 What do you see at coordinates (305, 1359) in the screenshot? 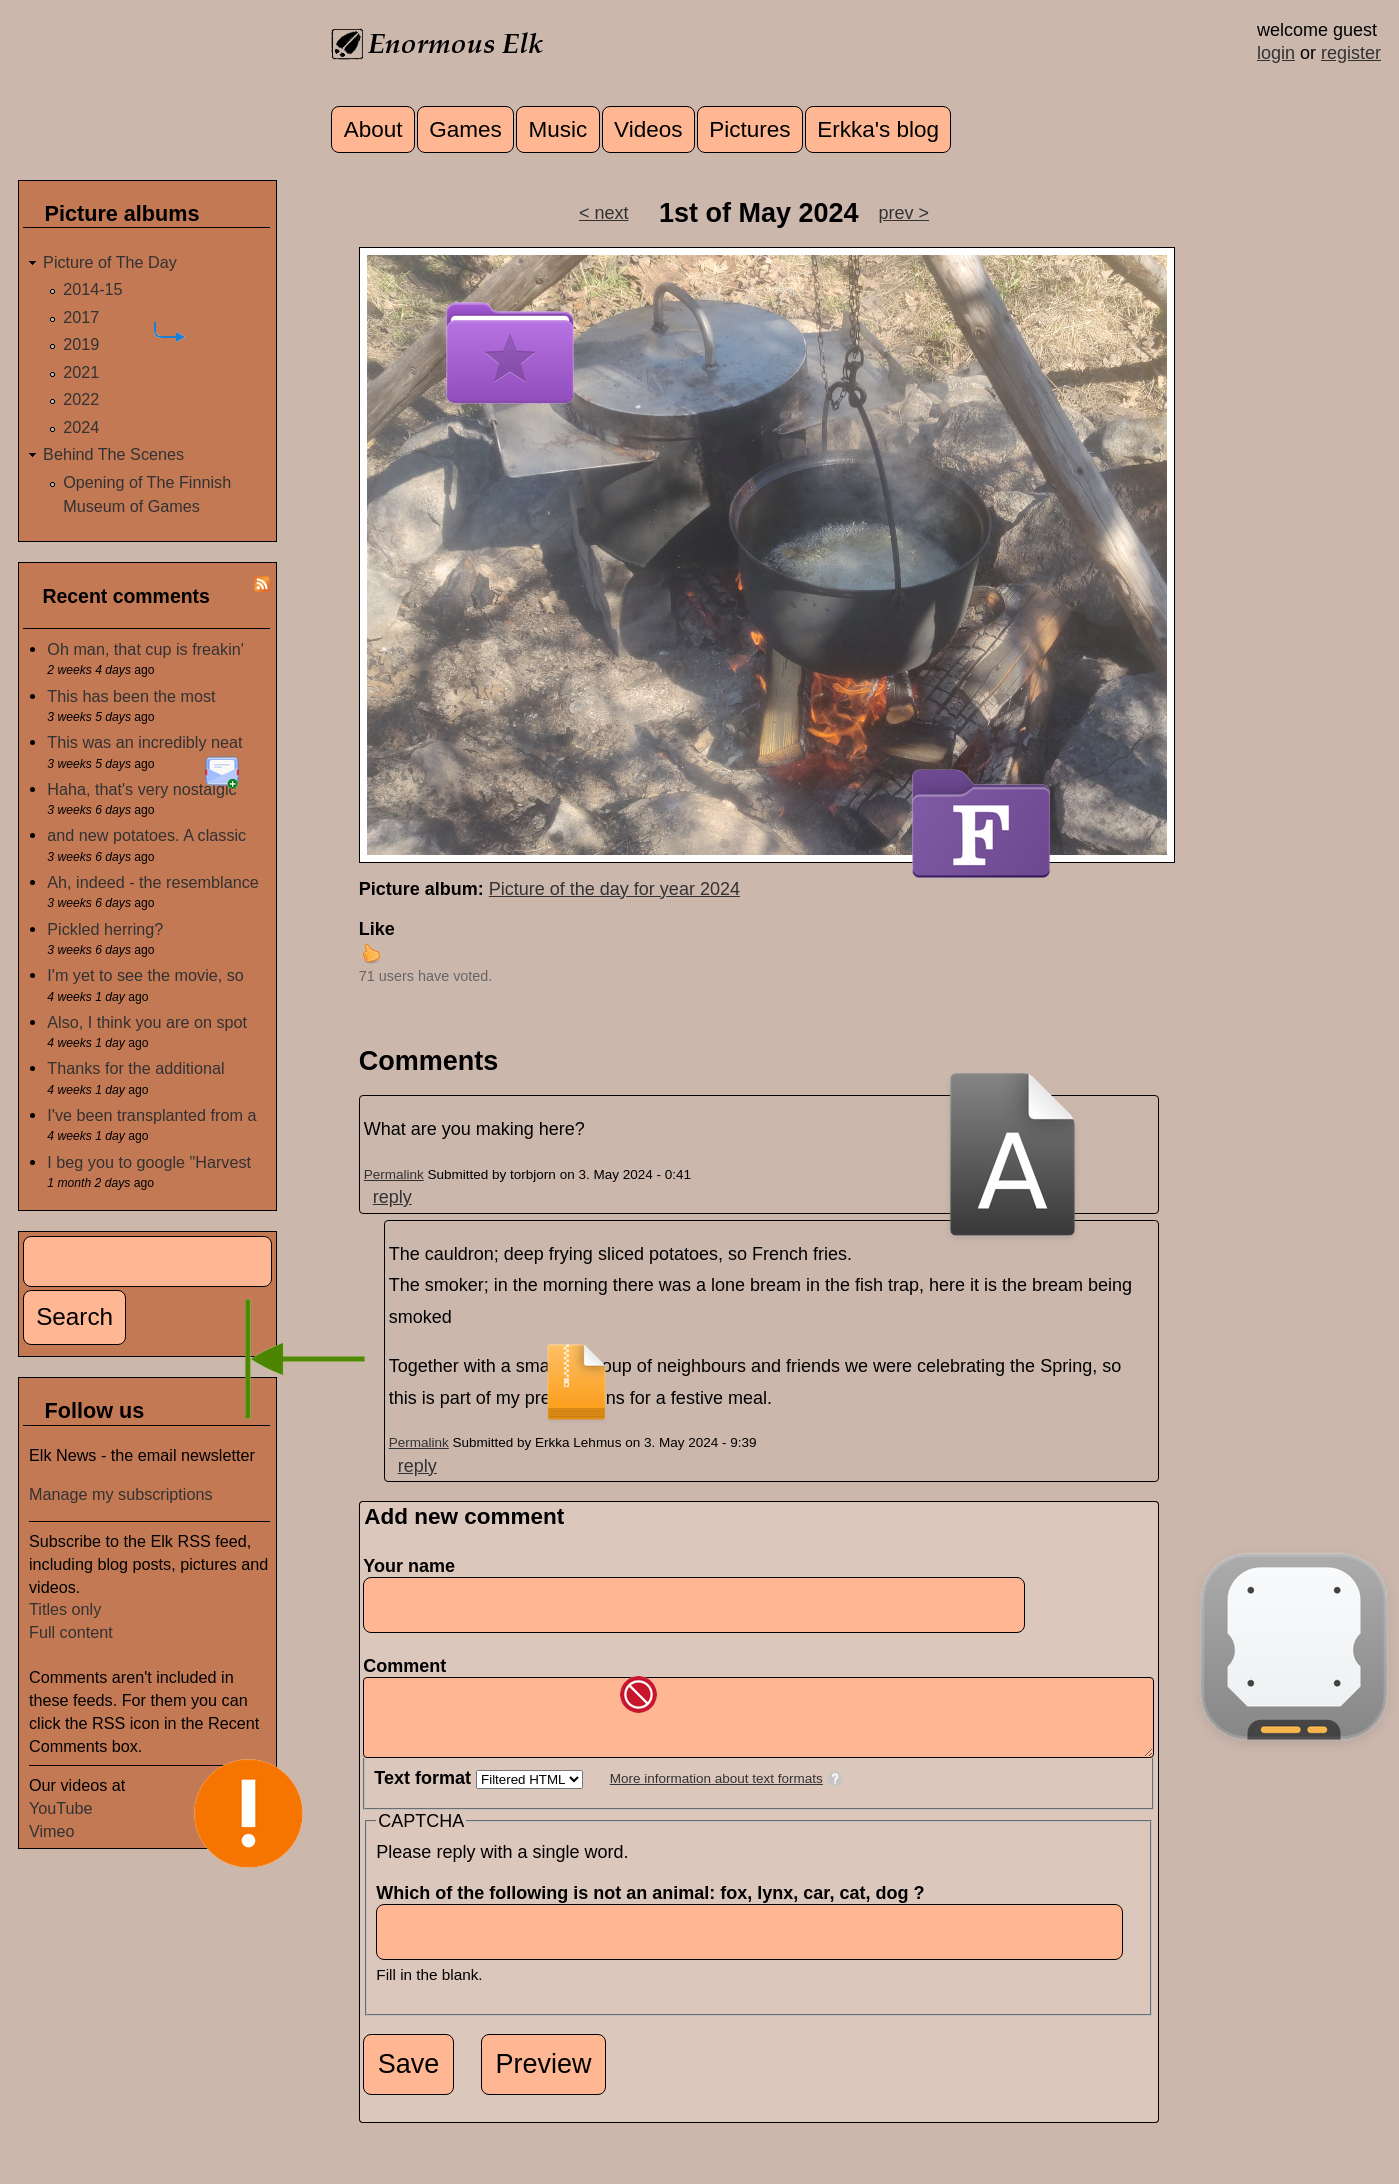
I see `go to the first item in a list or sequence` at bounding box center [305, 1359].